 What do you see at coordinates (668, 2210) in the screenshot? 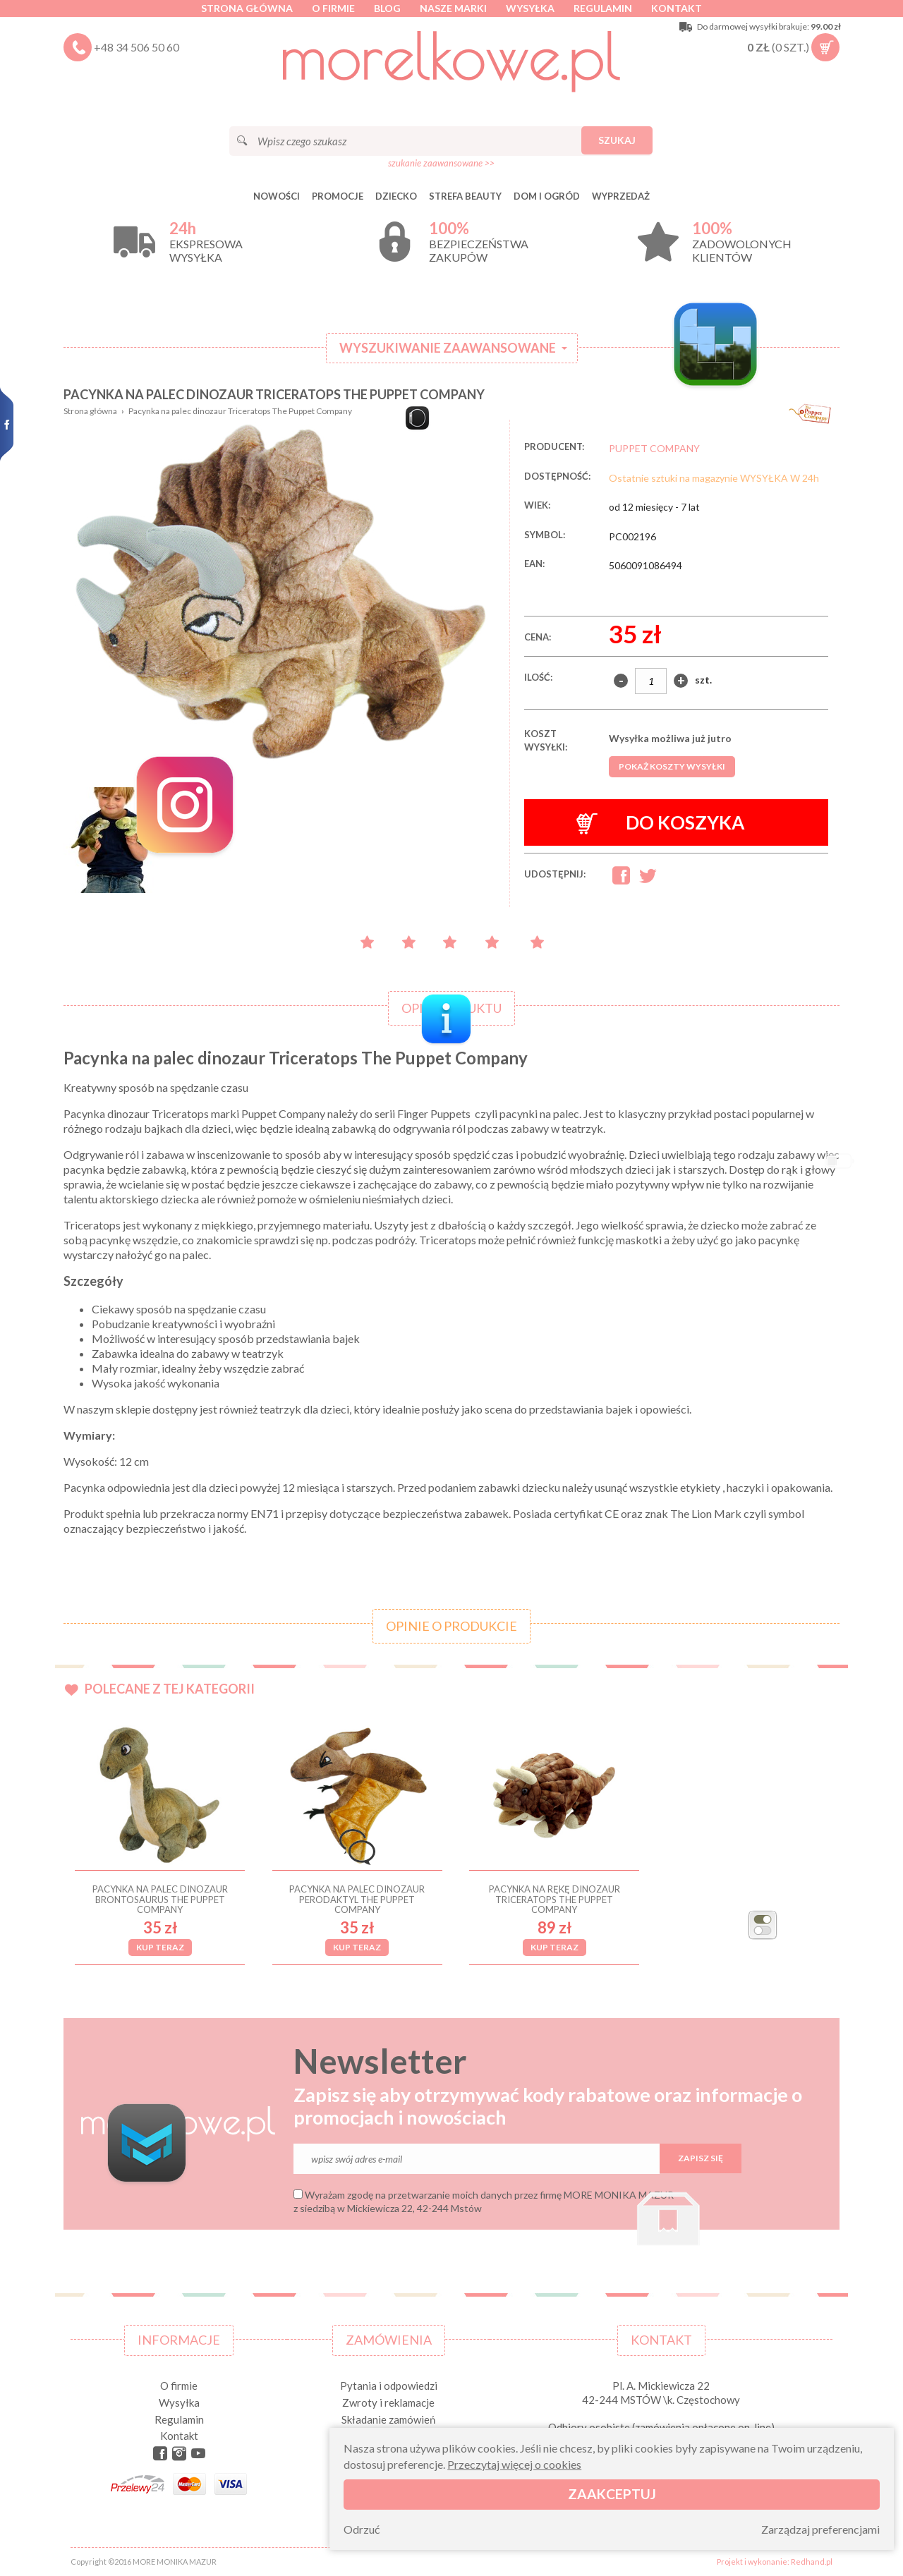
I see `software updates are currently paused or unavailable` at bounding box center [668, 2210].